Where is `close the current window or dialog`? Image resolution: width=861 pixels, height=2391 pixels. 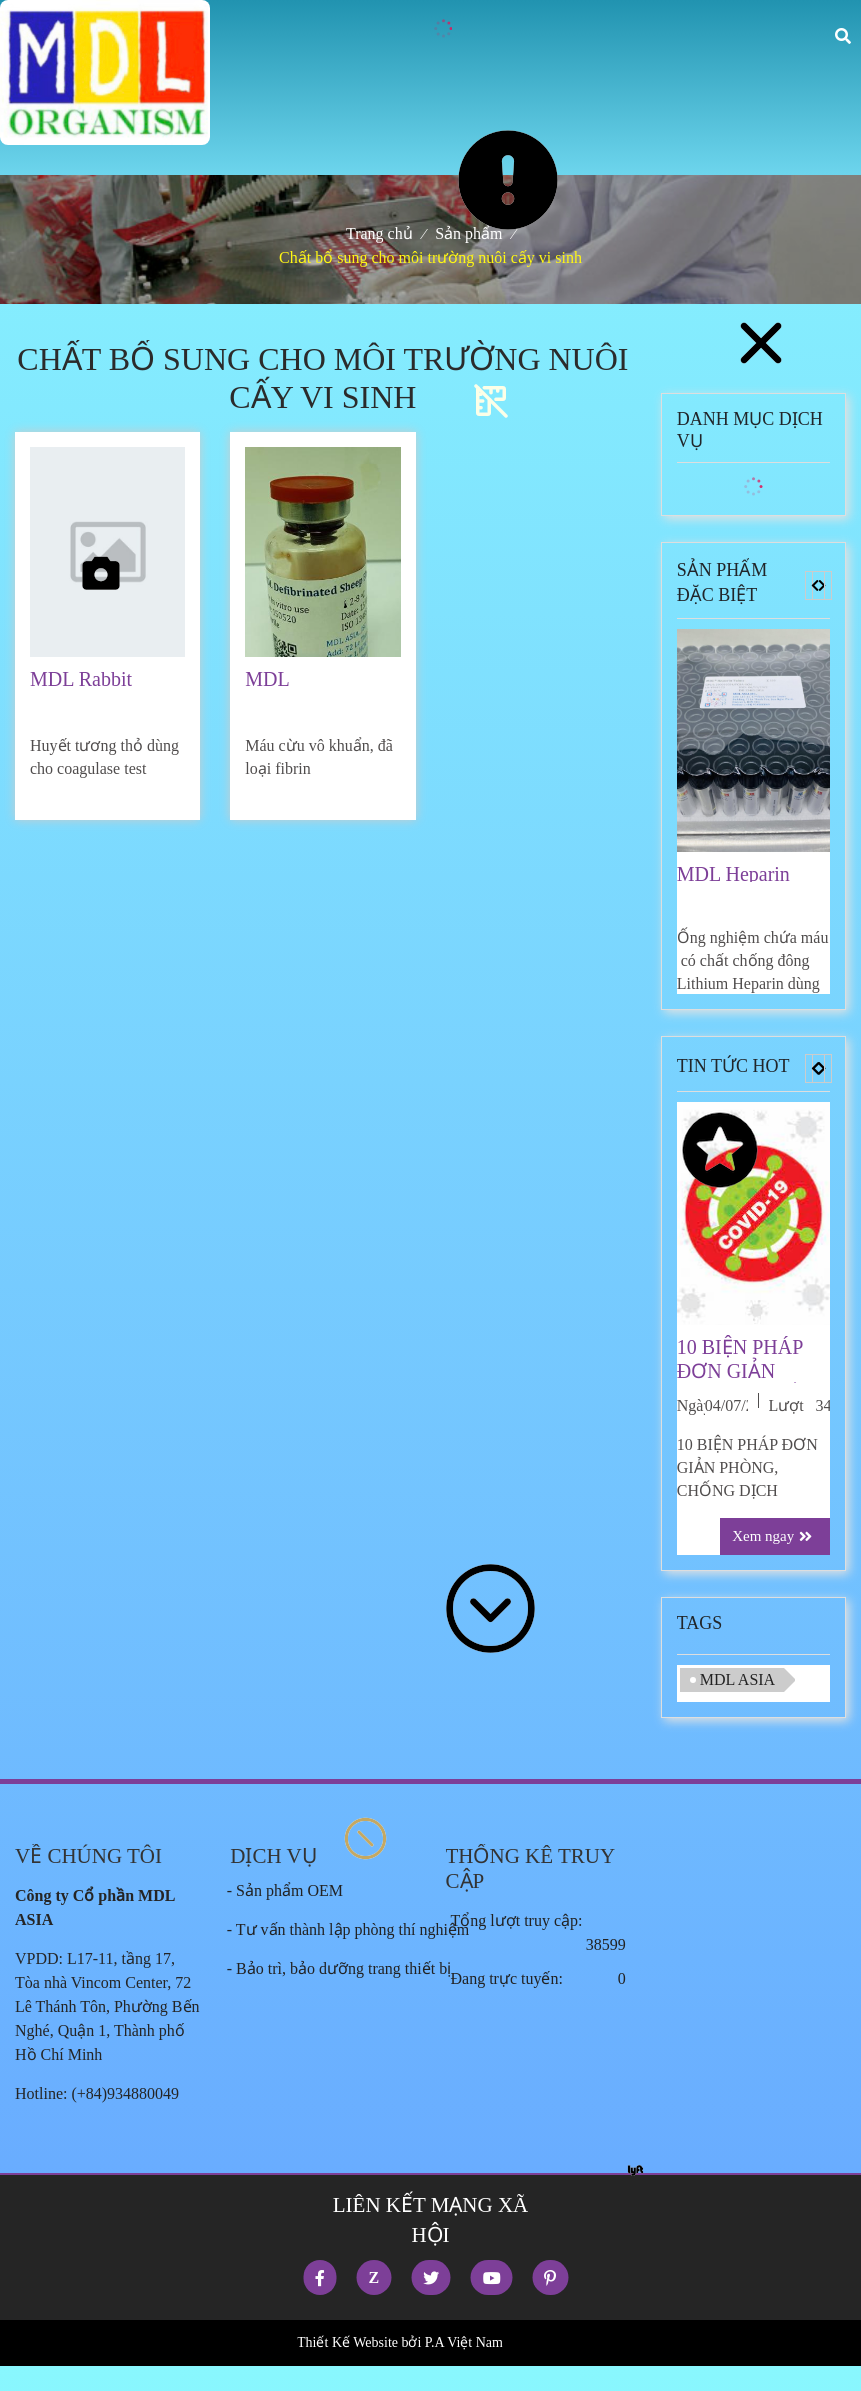
close the current window or dialog is located at coordinates (761, 343).